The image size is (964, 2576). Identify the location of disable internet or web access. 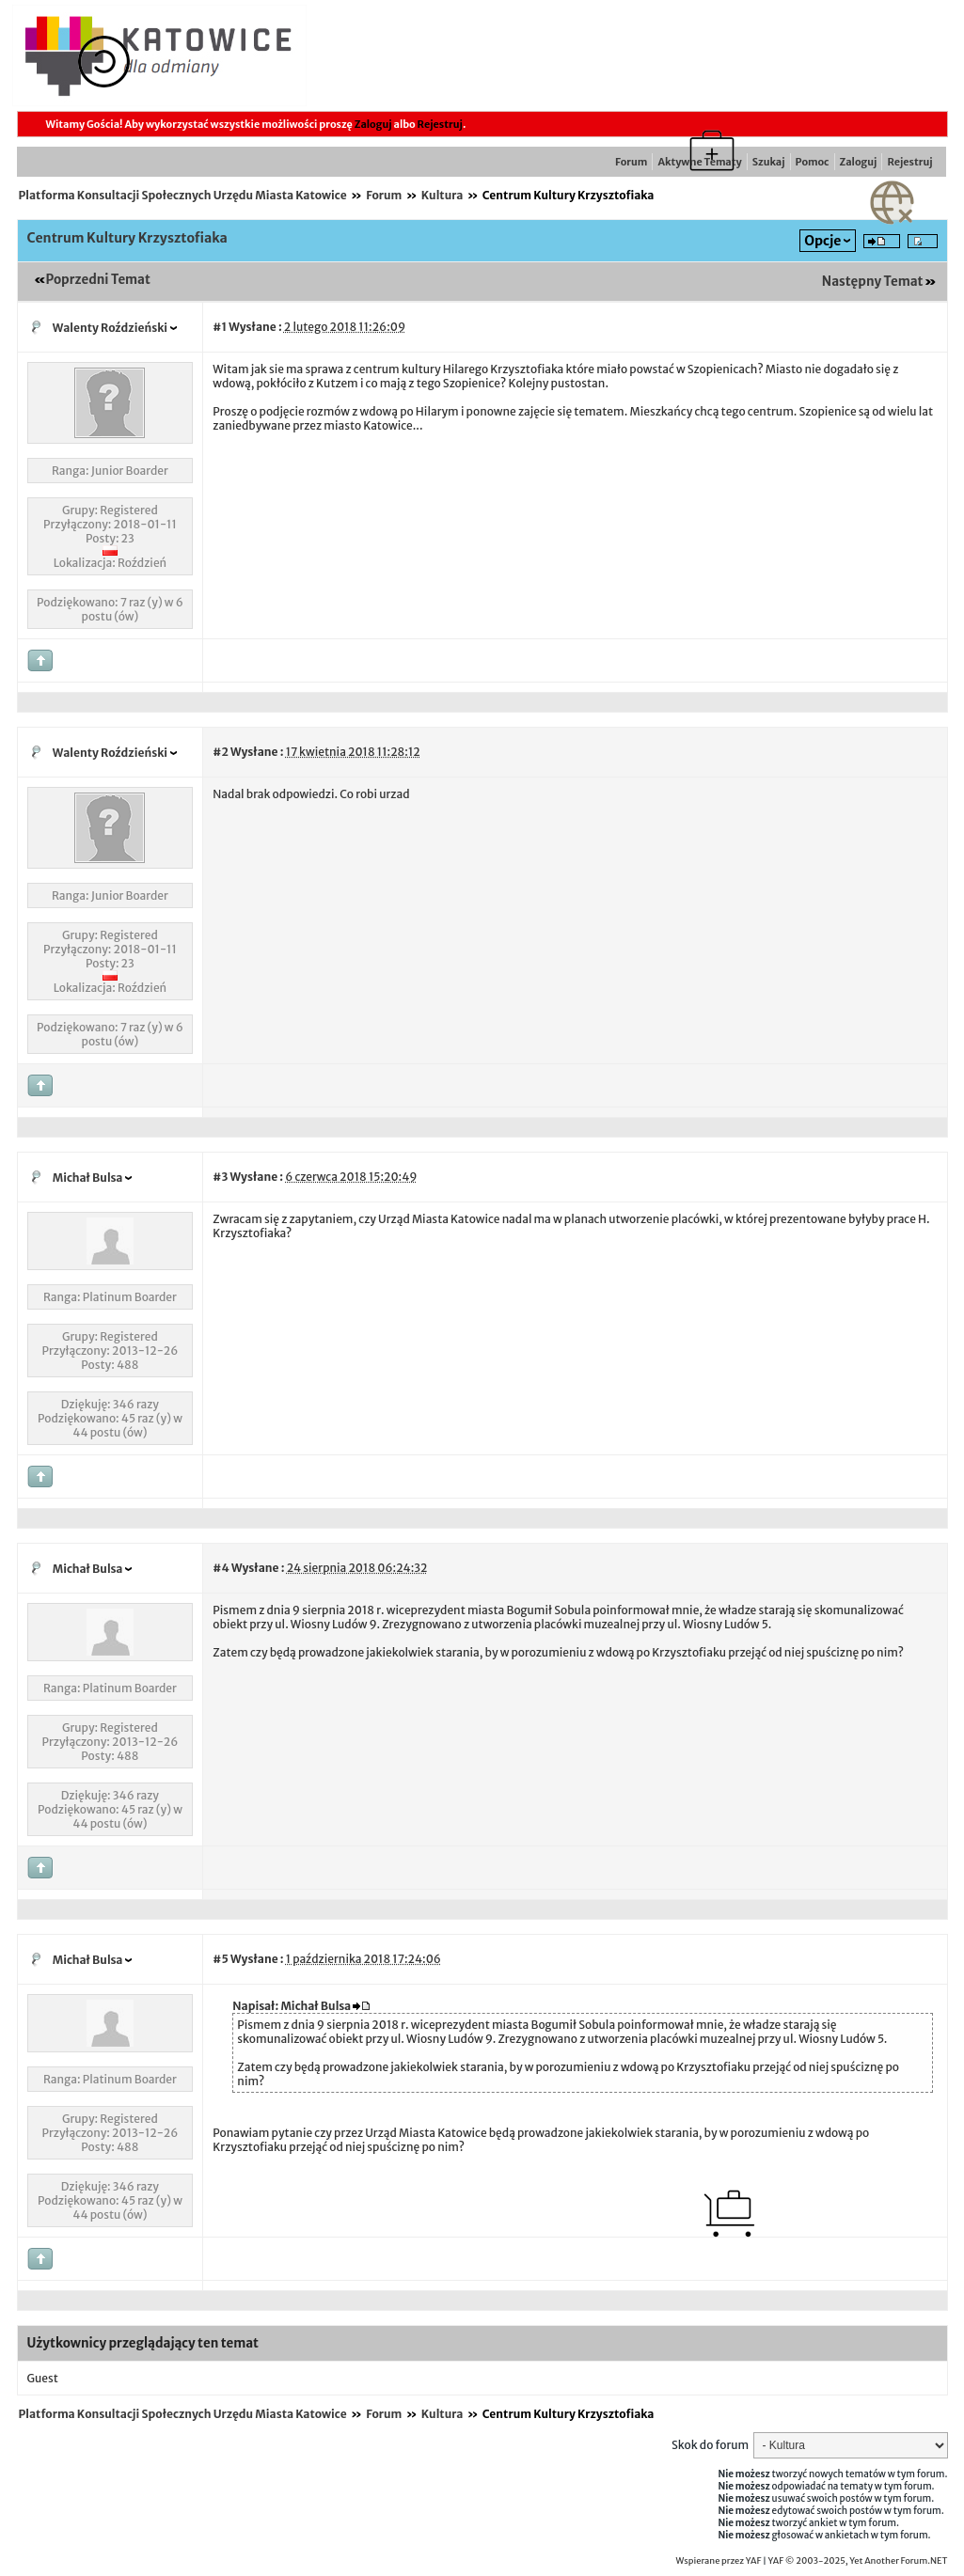
(892, 202).